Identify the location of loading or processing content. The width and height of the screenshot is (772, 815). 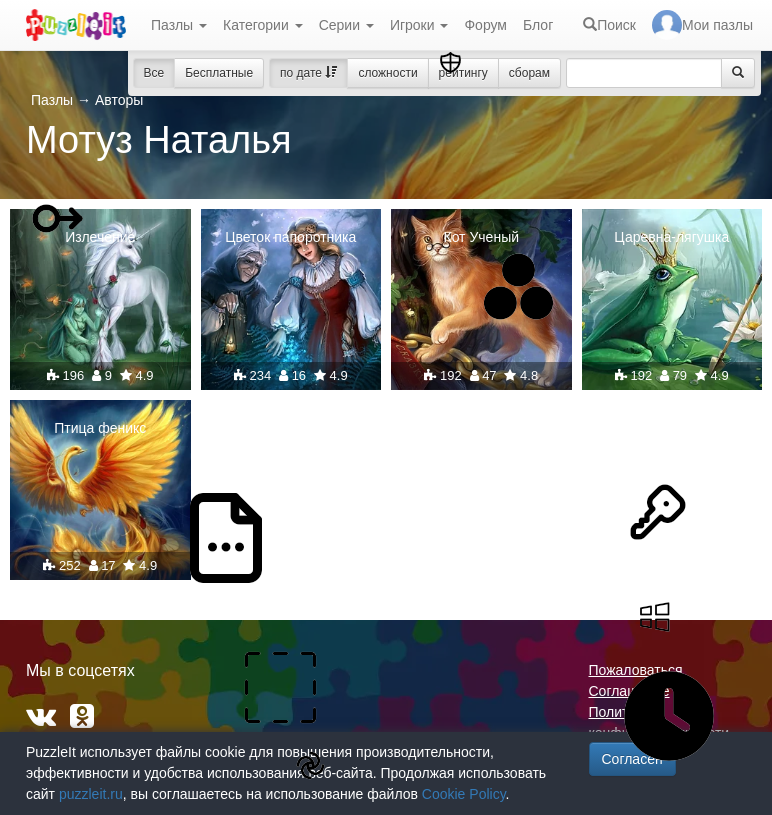
(310, 765).